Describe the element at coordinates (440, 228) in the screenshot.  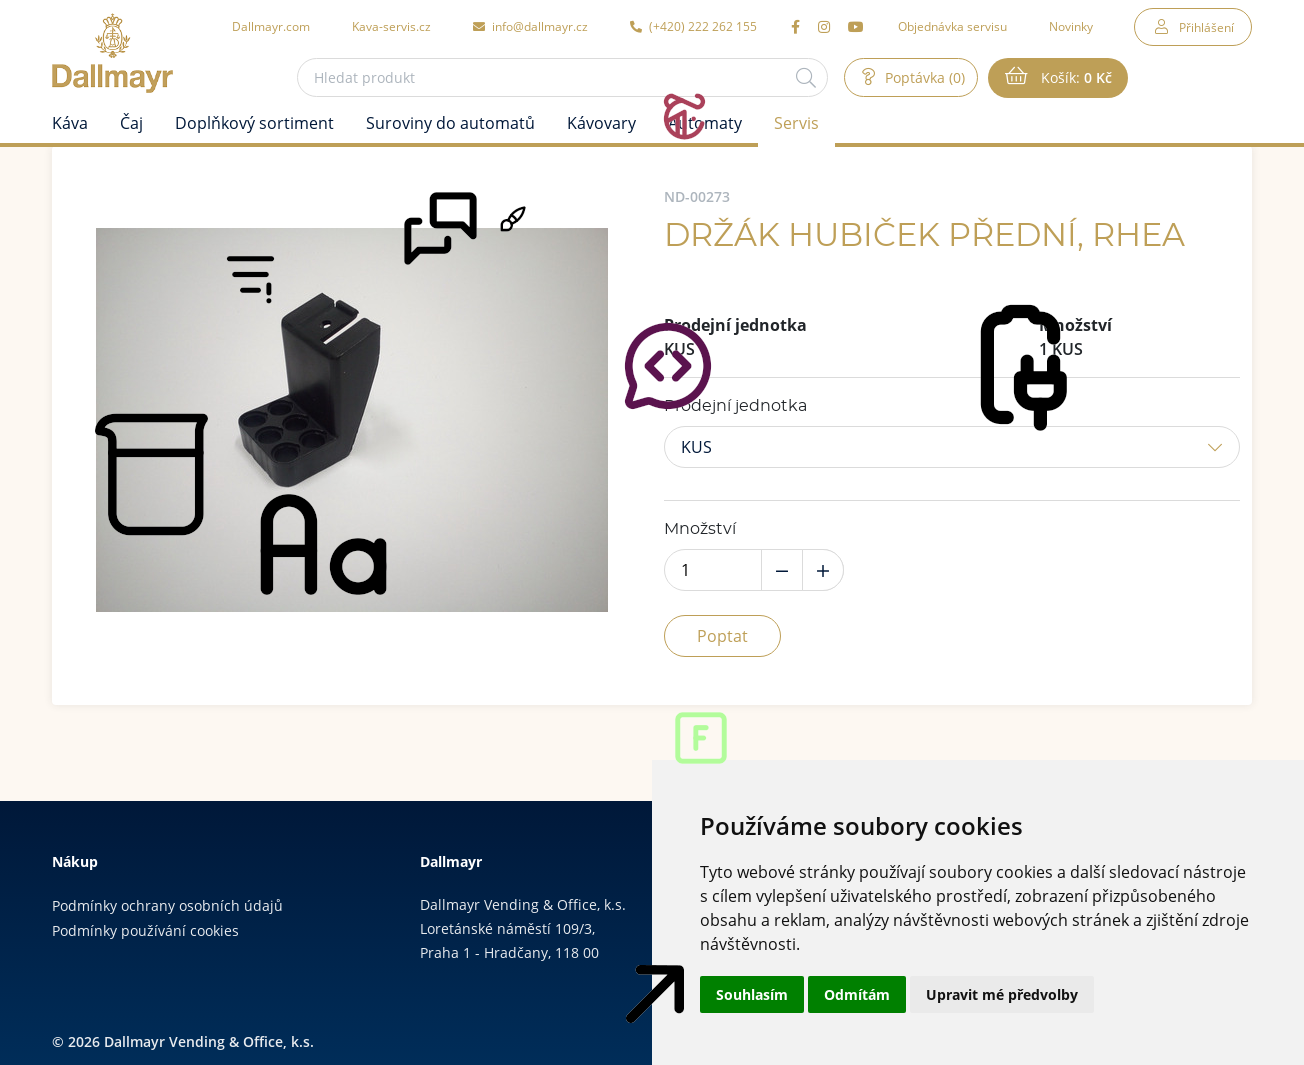
I see `open messages or conversations` at that location.